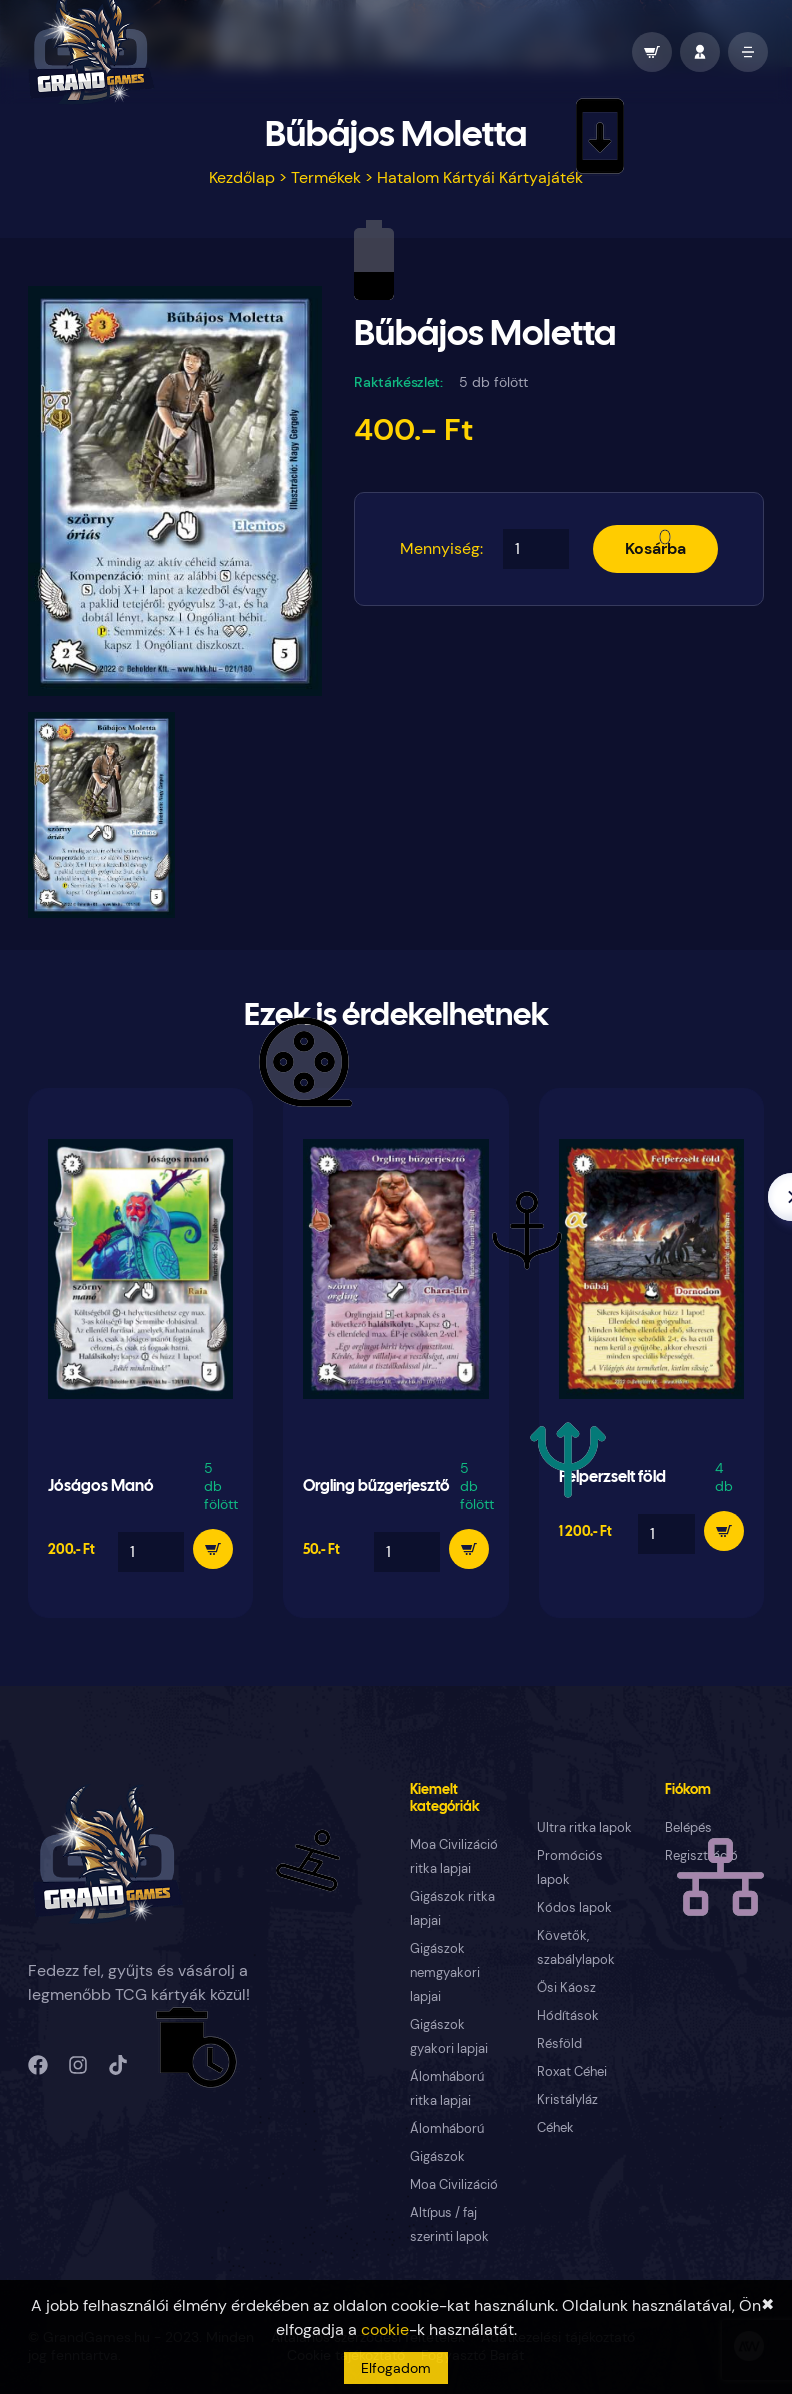 This screenshot has height=2394, width=792. Describe the element at coordinates (374, 260) in the screenshot. I see `indicates battery level at 30%` at that location.